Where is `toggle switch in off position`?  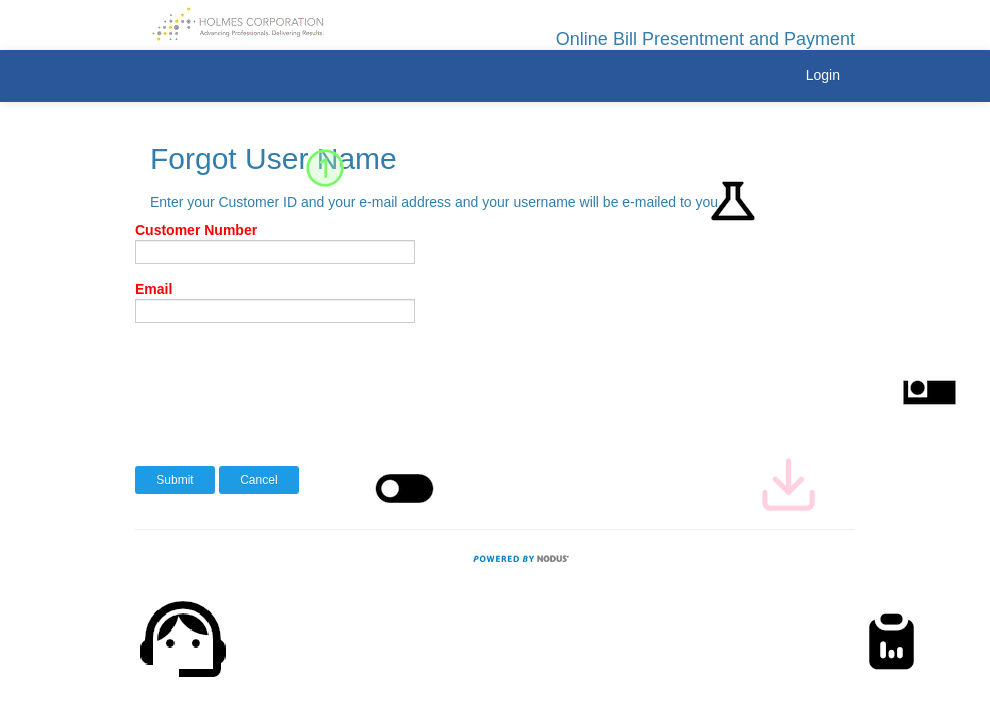 toggle switch in off position is located at coordinates (404, 488).